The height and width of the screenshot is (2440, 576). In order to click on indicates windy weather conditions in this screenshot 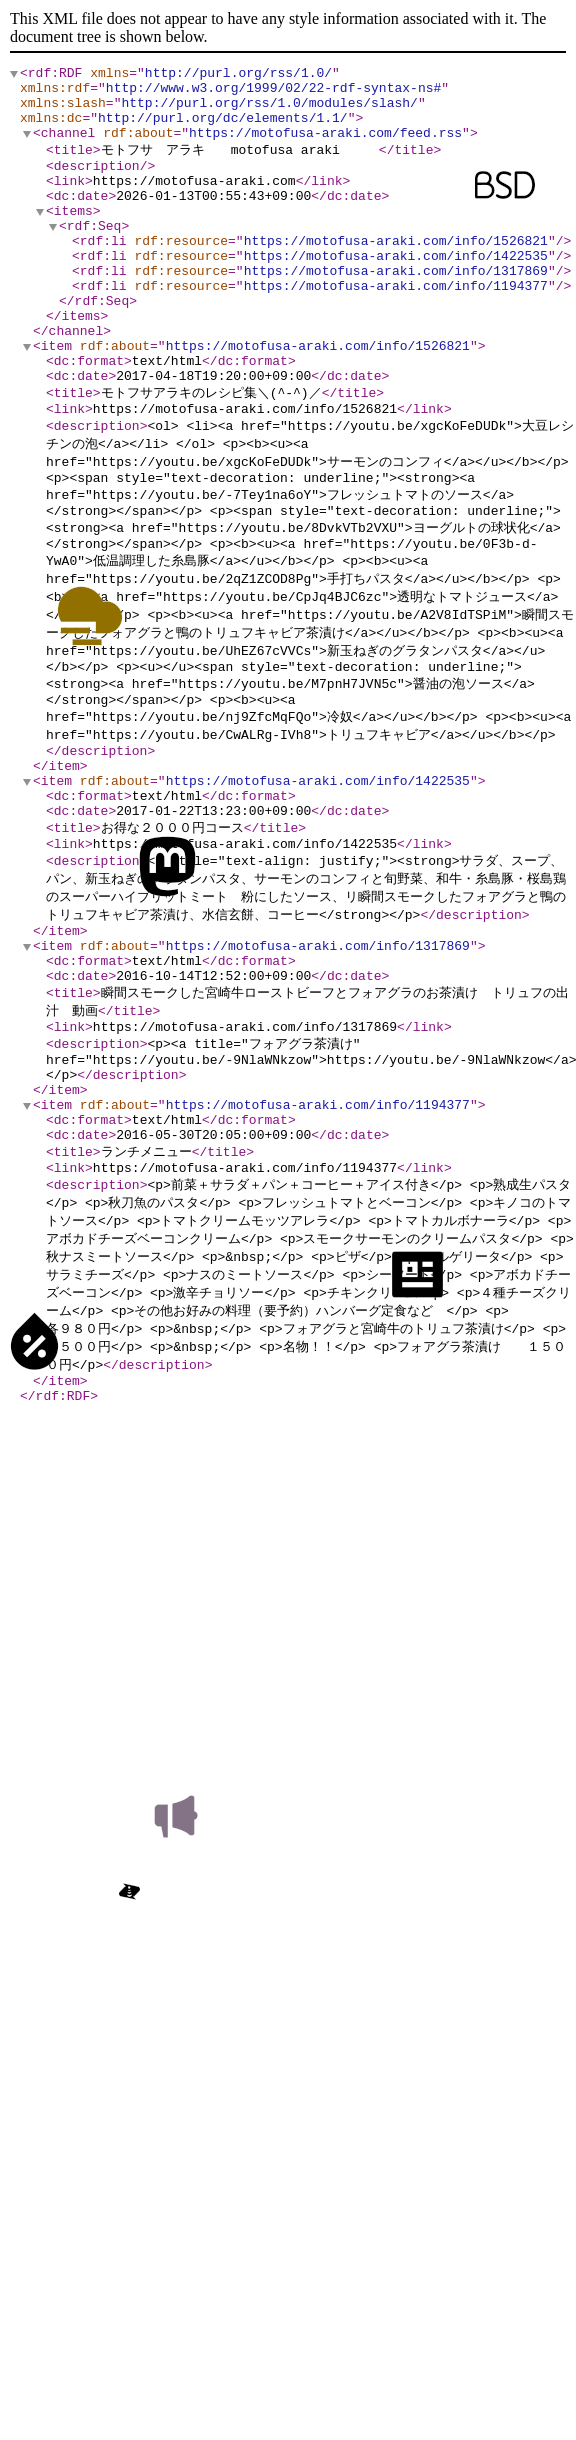, I will do `click(90, 613)`.